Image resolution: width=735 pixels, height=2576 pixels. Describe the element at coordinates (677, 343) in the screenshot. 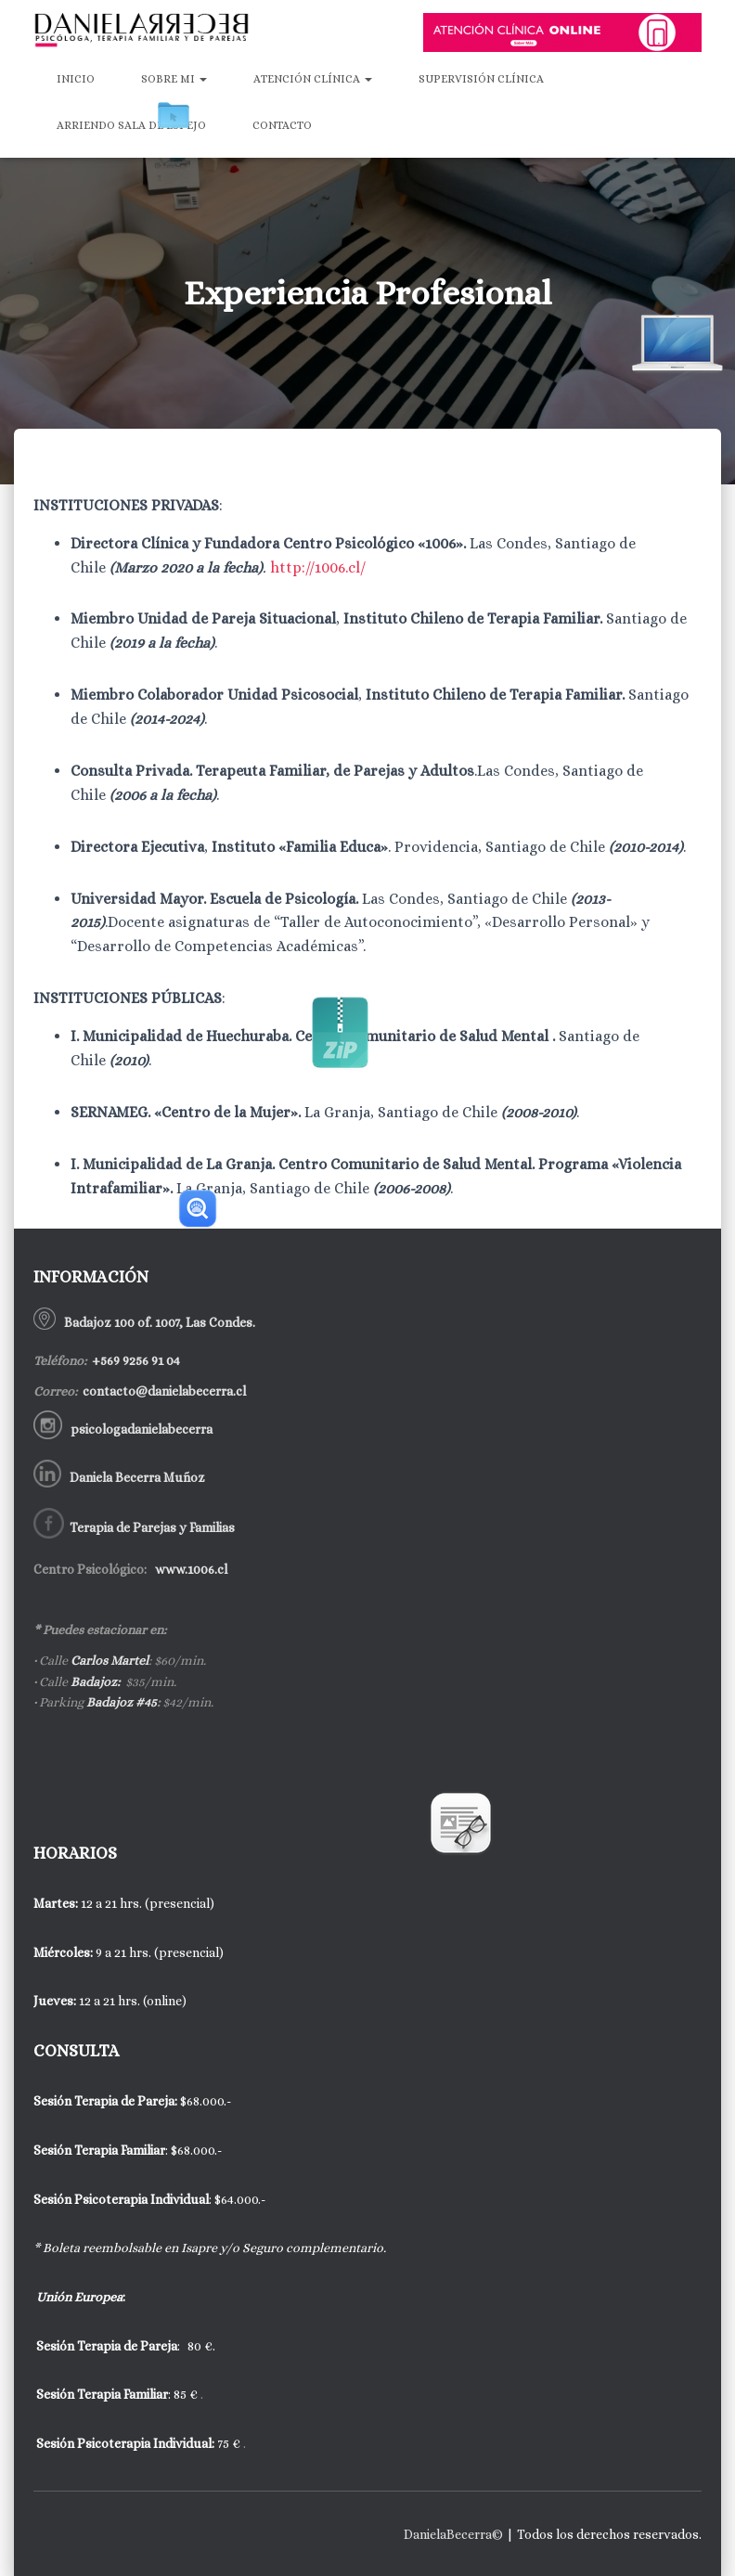

I see `represents an apple ibook g4 laptop device` at that location.